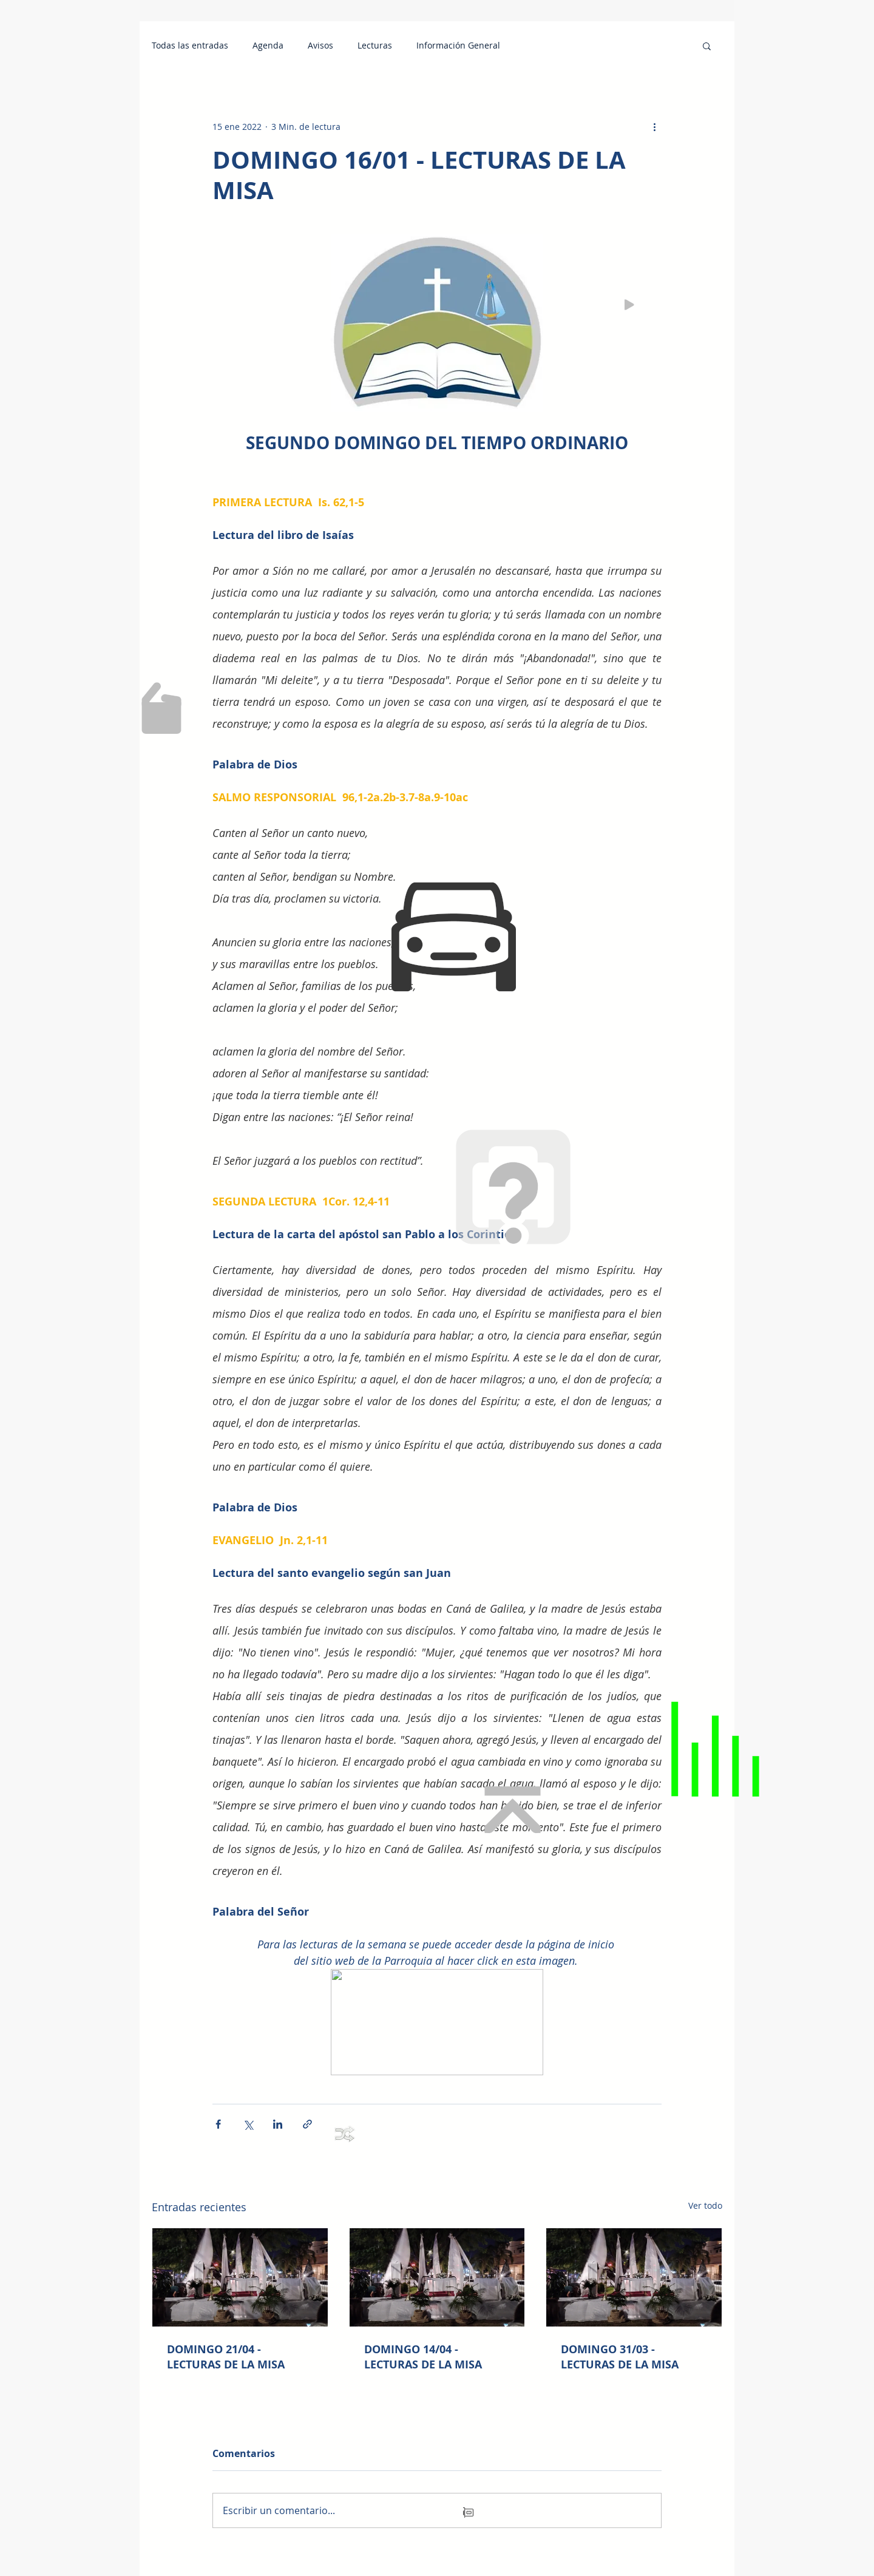 This screenshot has width=874, height=2576. Describe the element at coordinates (345, 2134) in the screenshot. I see `shuffle playlist or music queue` at that location.